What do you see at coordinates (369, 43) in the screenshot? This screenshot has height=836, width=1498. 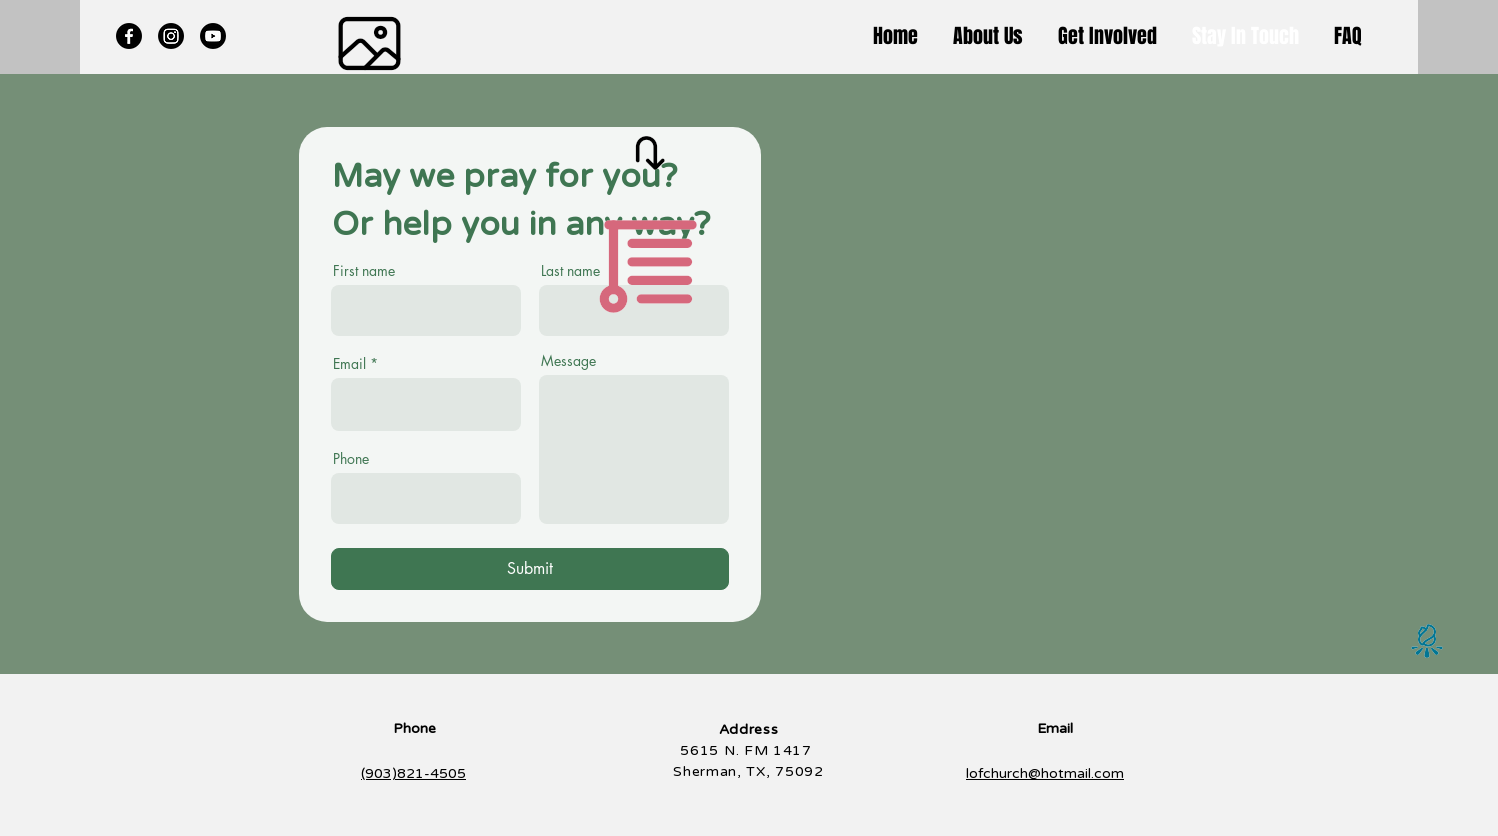 I see `view image or photo` at bounding box center [369, 43].